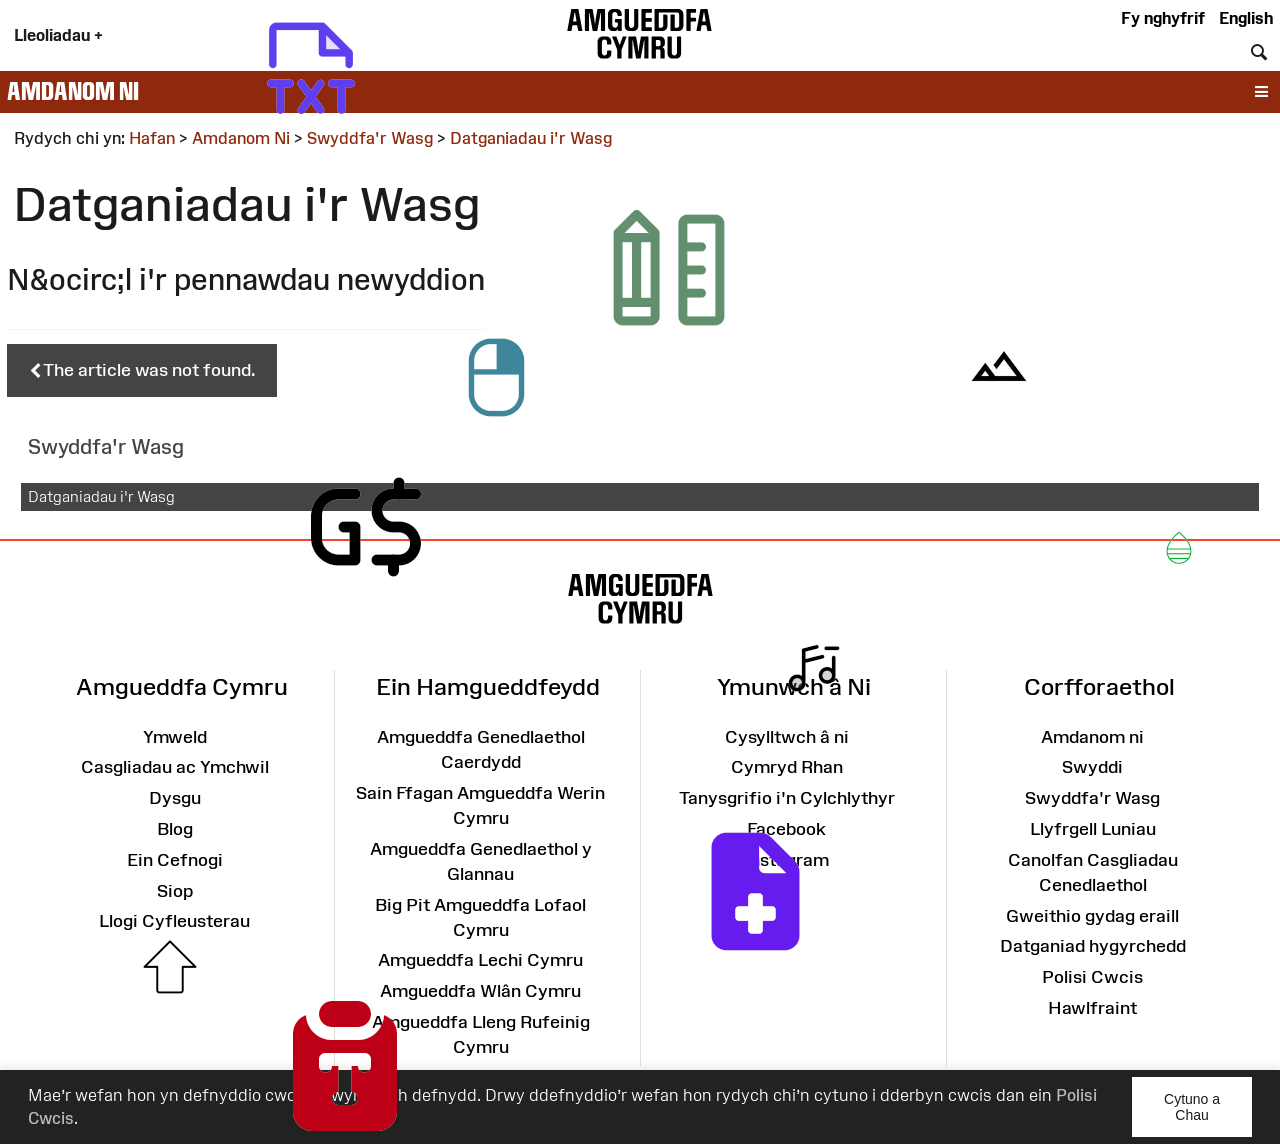 This screenshot has height=1144, width=1280. Describe the element at coordinates (815, 667) in the screenshot. I see `remove a song from playlist` at that location.